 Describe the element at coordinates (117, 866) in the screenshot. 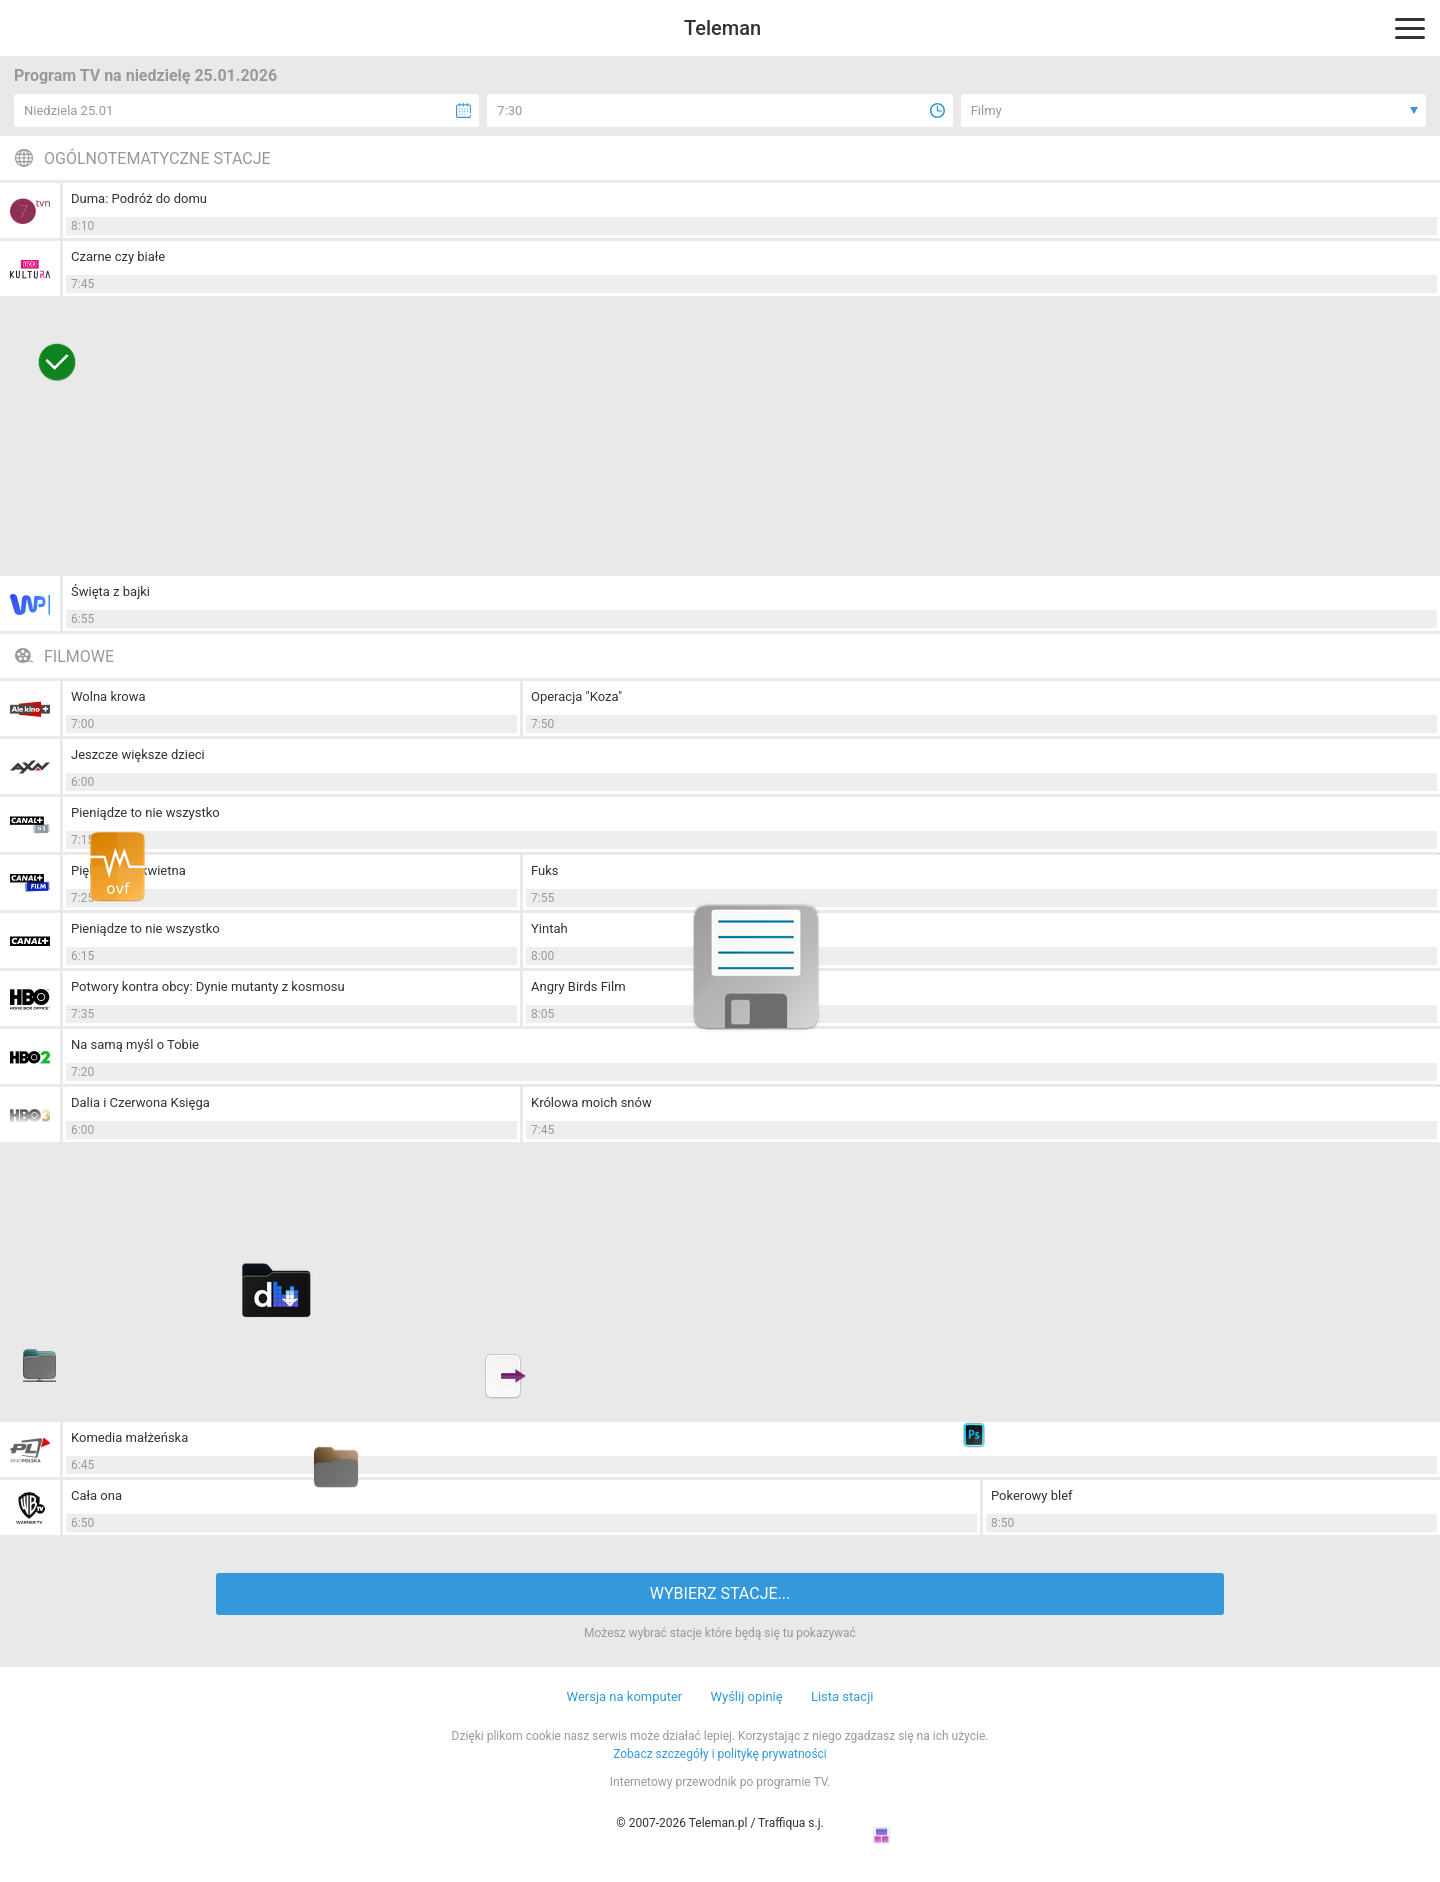

I see `virtualbox open virtualization format file` at that location.